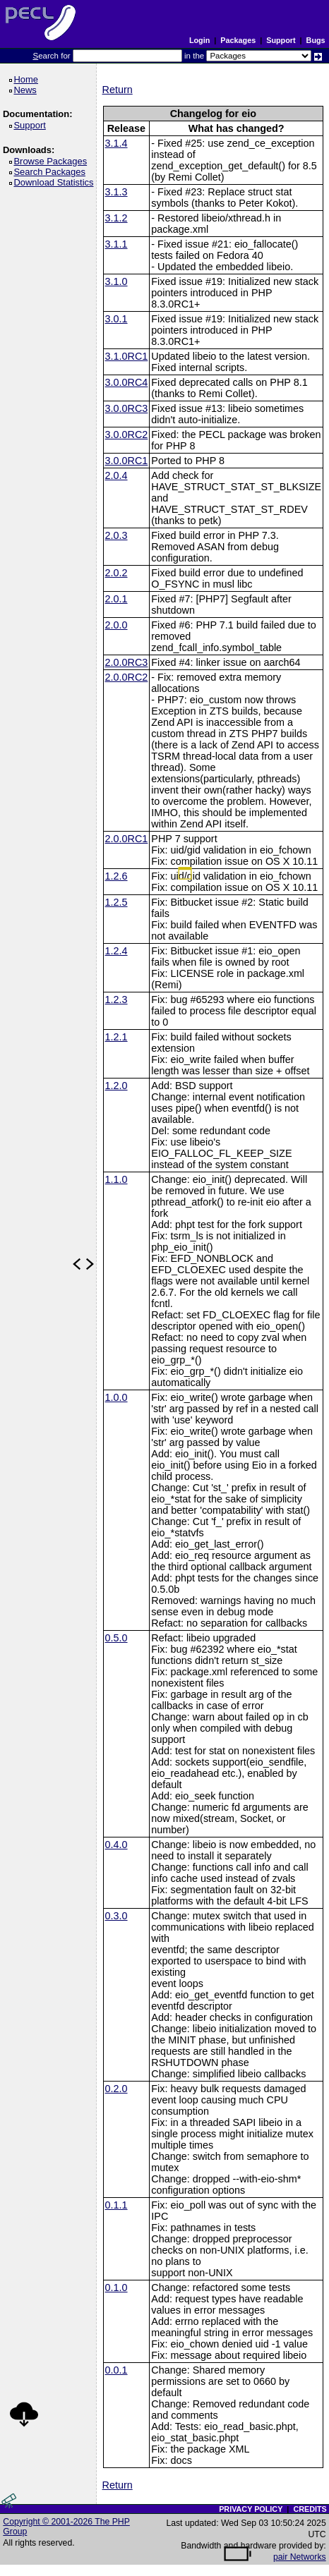 This screenshot has width=329, height=2576. What do you see at coordinates (83, 1264) in the screenshot?
I see `view or edit source code` at bounding box center [83, 1264].